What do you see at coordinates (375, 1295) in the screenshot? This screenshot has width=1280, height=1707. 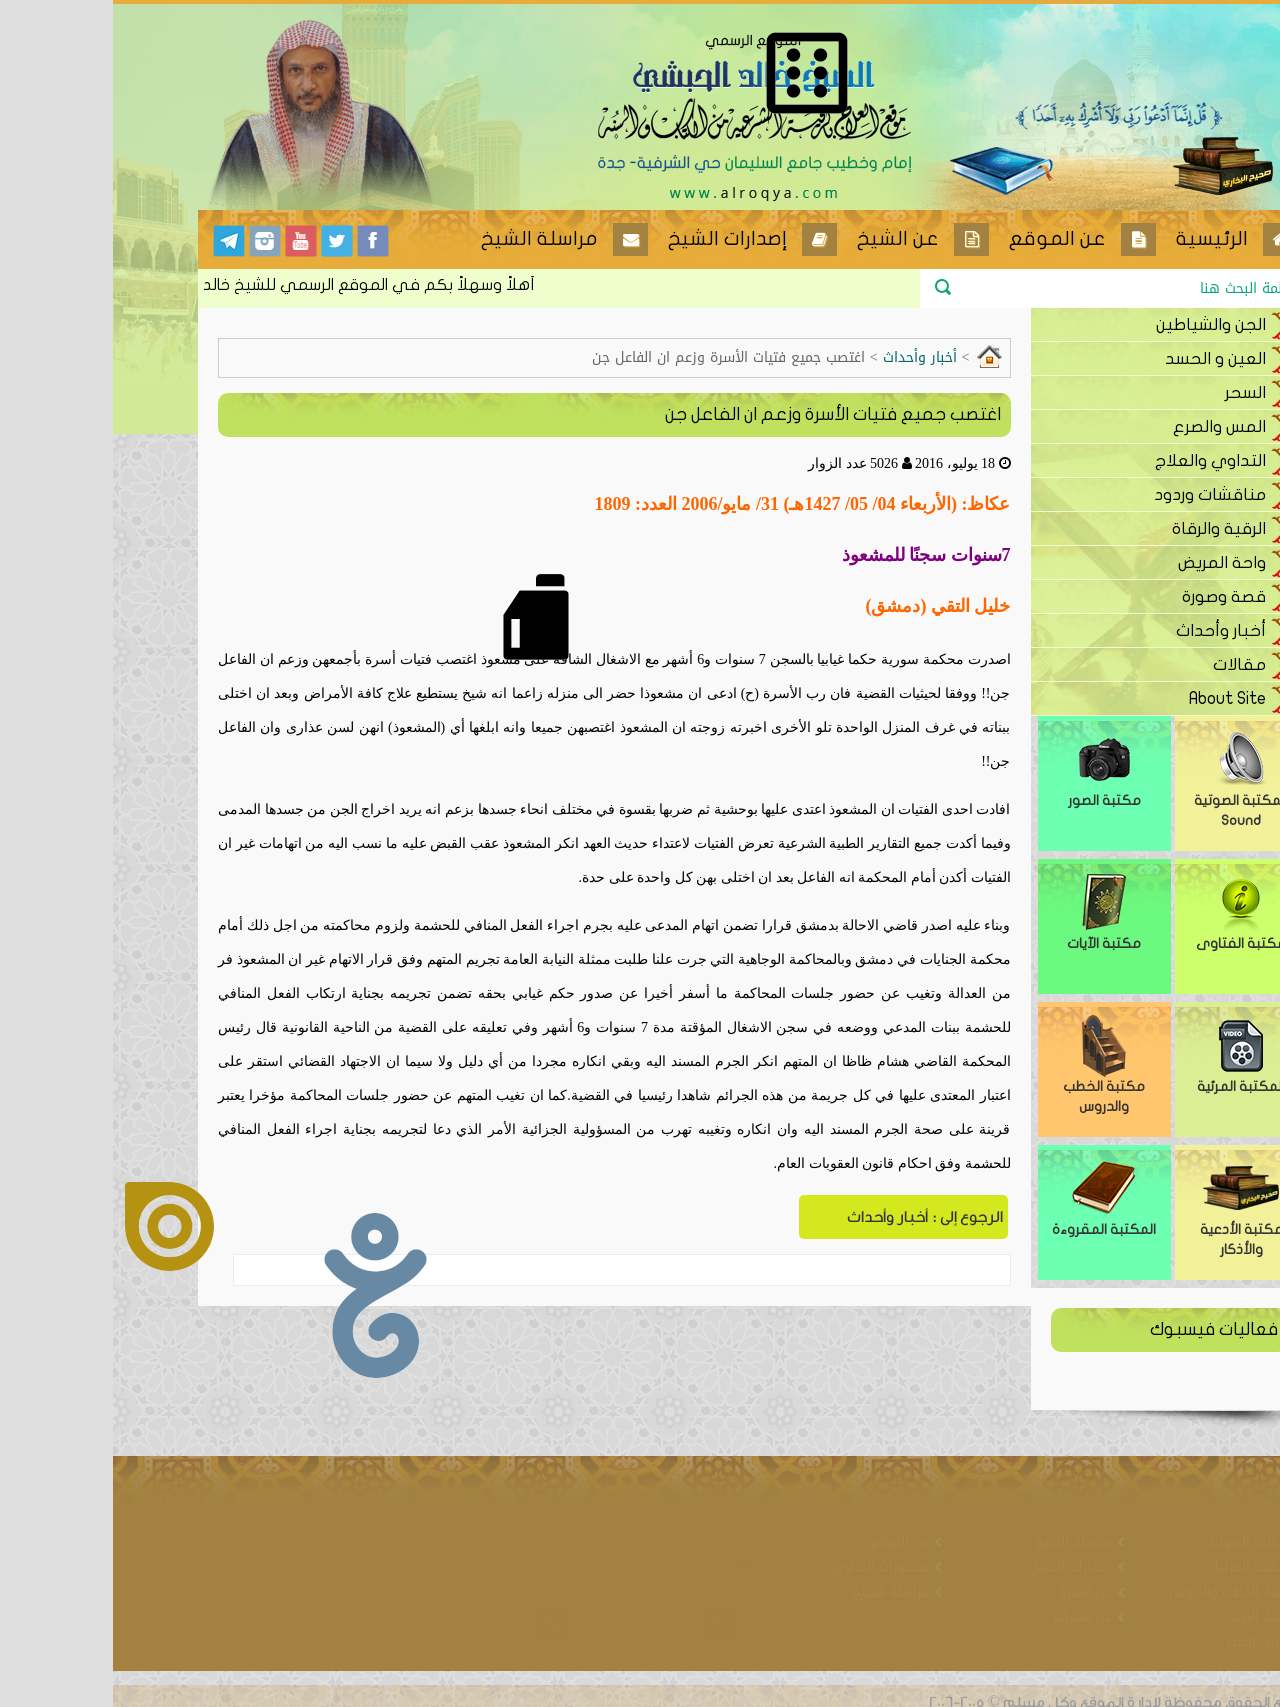 I see `link to Gandi domain registrar services` at bounding box center [375, 1295].